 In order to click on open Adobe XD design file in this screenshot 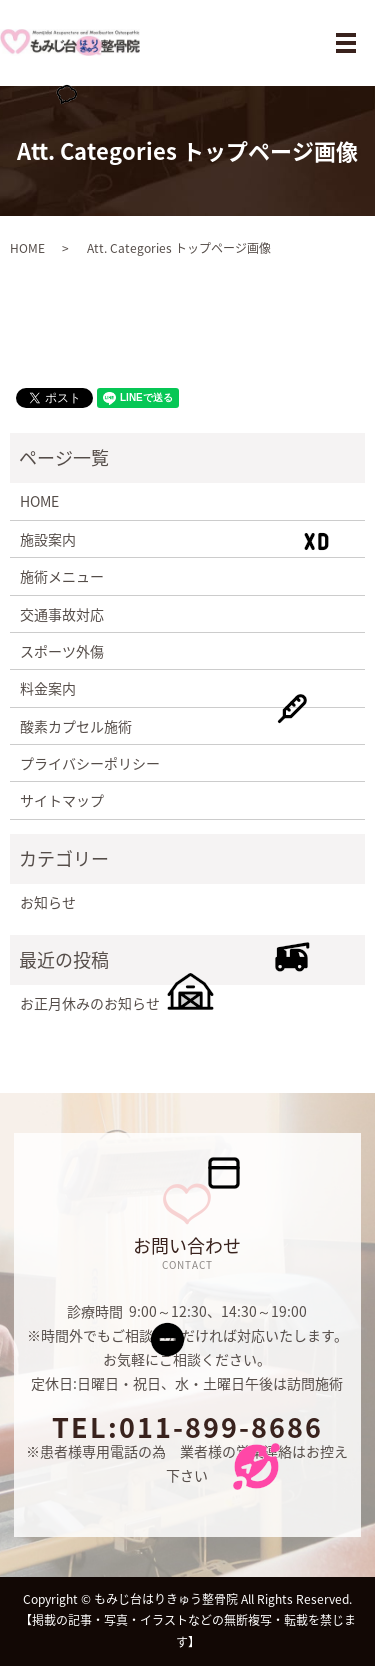, I will do `click(316, 541)`.